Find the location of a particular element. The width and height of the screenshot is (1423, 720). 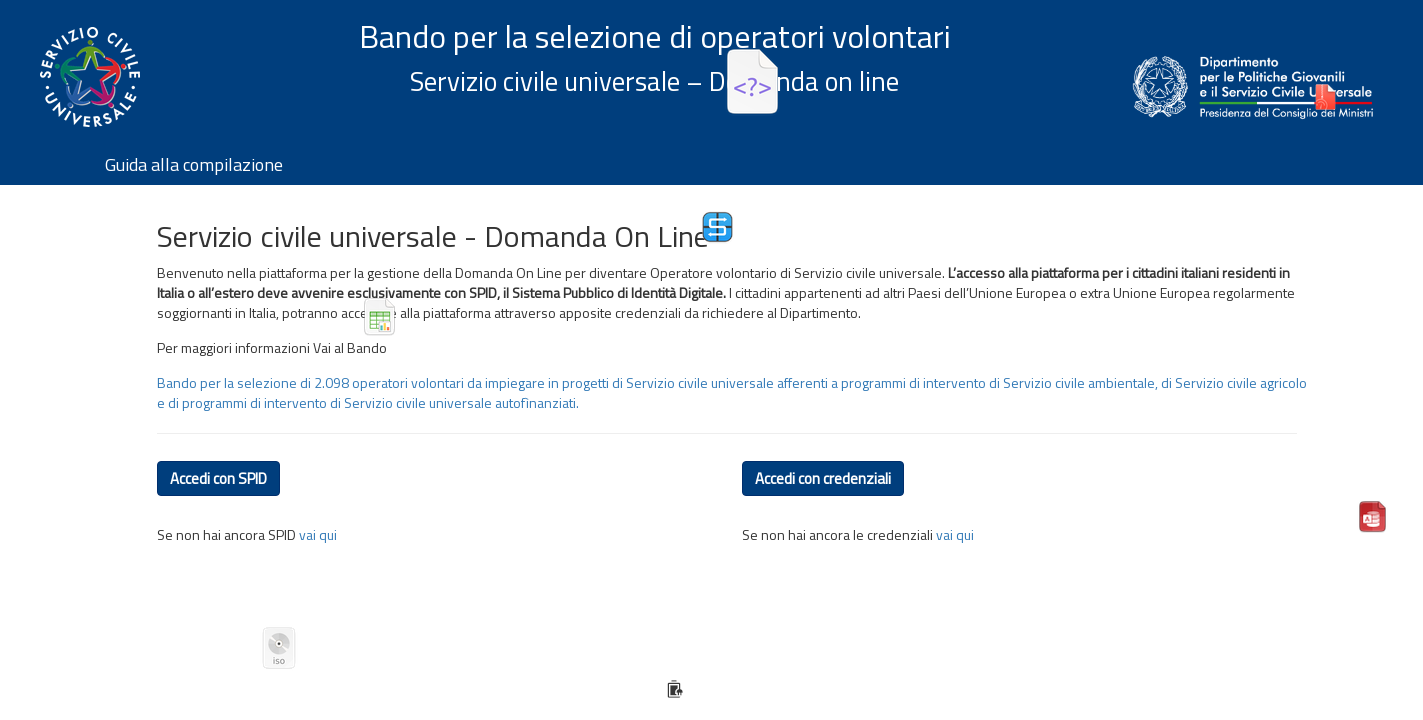

a CD/DVD disc image file (ISO format) is located at coordinates (279, 648).